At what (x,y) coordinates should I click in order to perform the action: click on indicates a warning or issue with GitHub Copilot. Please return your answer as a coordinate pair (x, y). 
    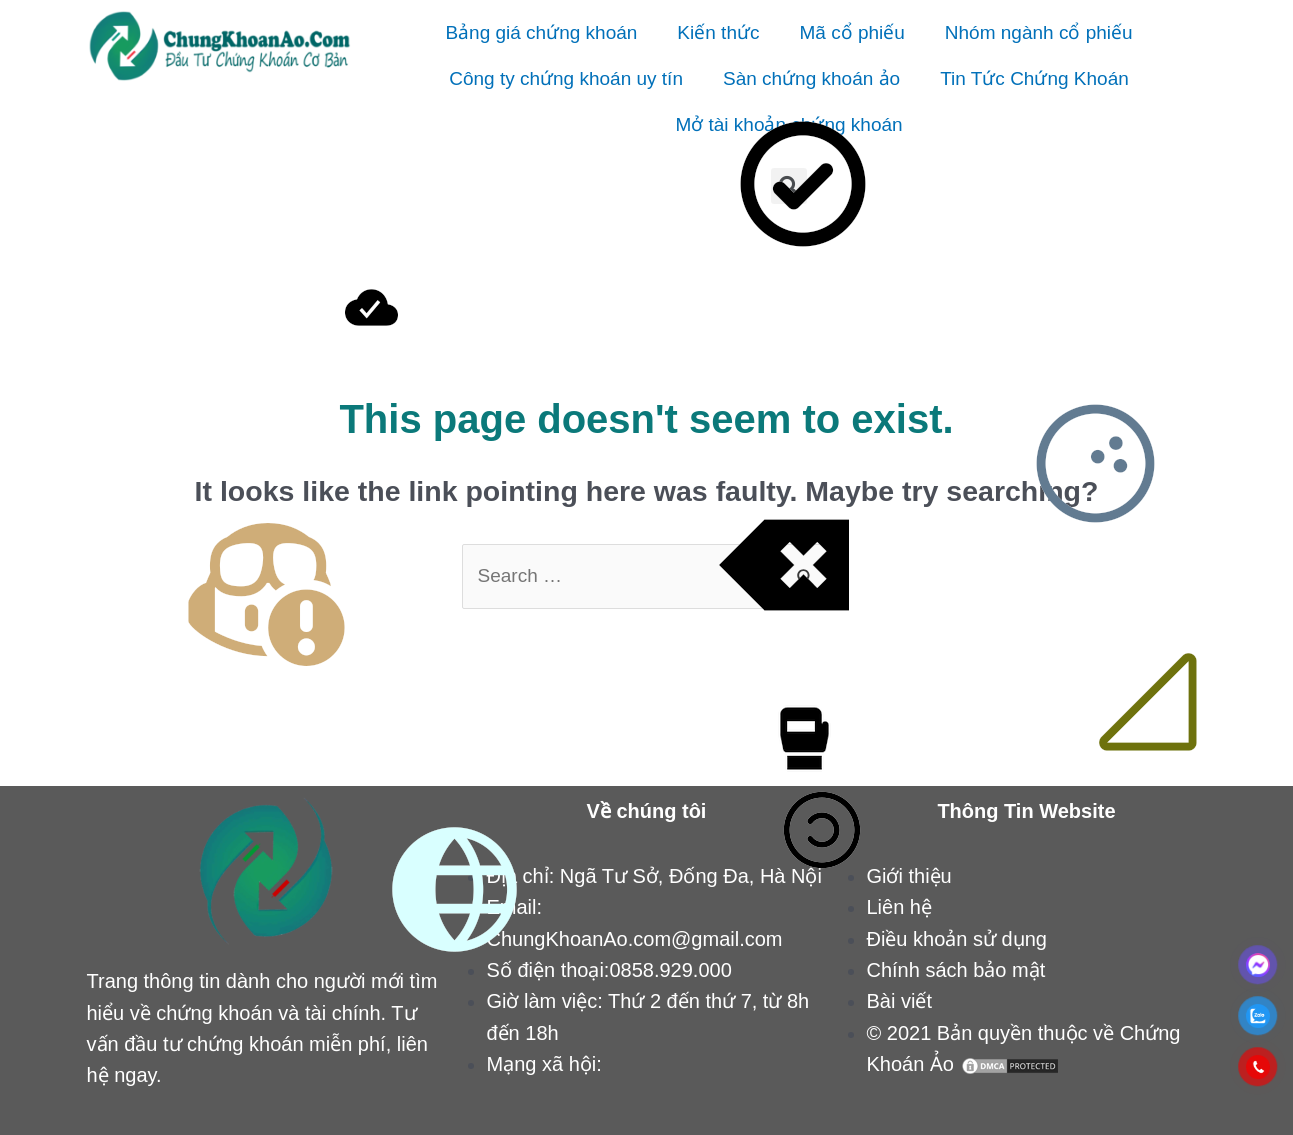
    Looking at the image, I should click on (266, 594).